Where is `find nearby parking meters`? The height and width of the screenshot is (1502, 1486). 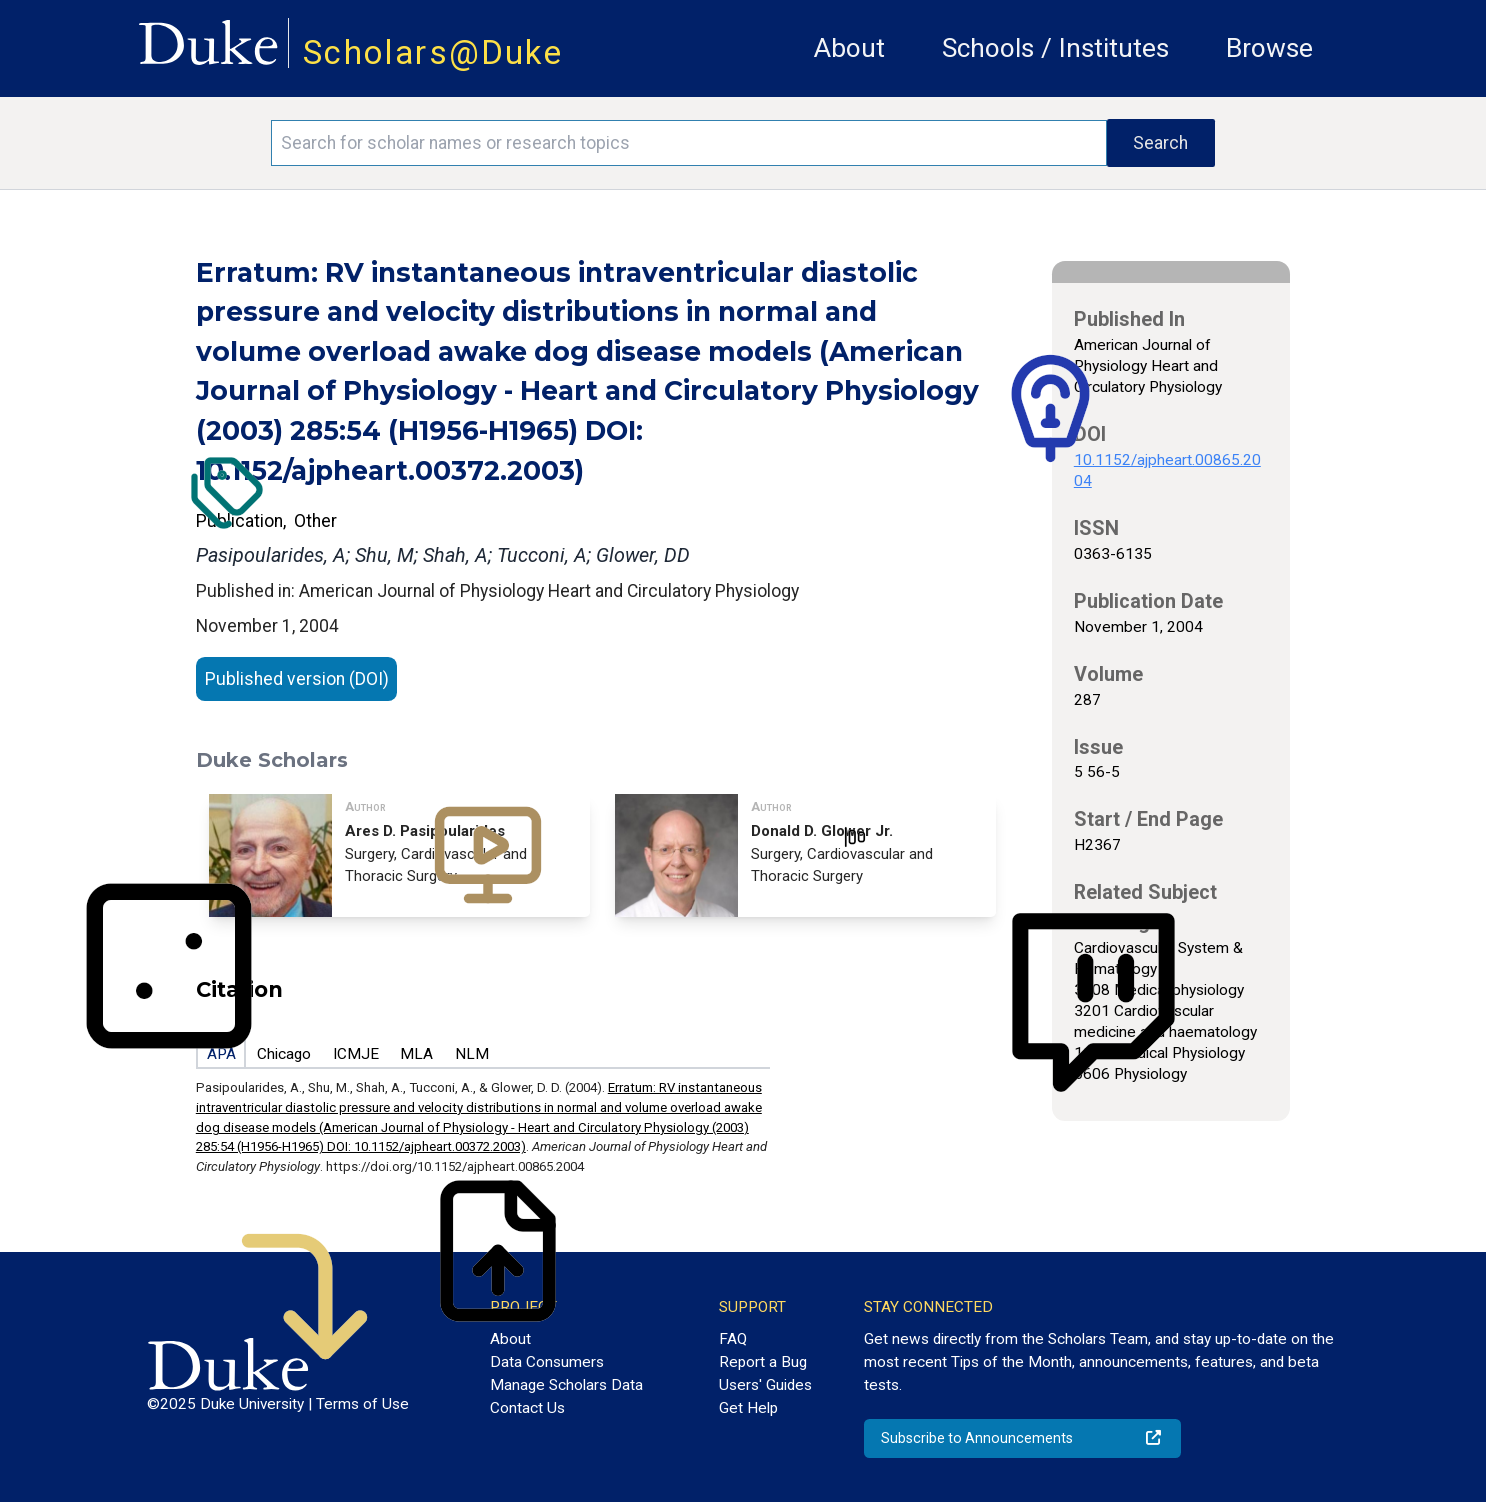 find nearby parking meters is located at coordinates (1050, 408).